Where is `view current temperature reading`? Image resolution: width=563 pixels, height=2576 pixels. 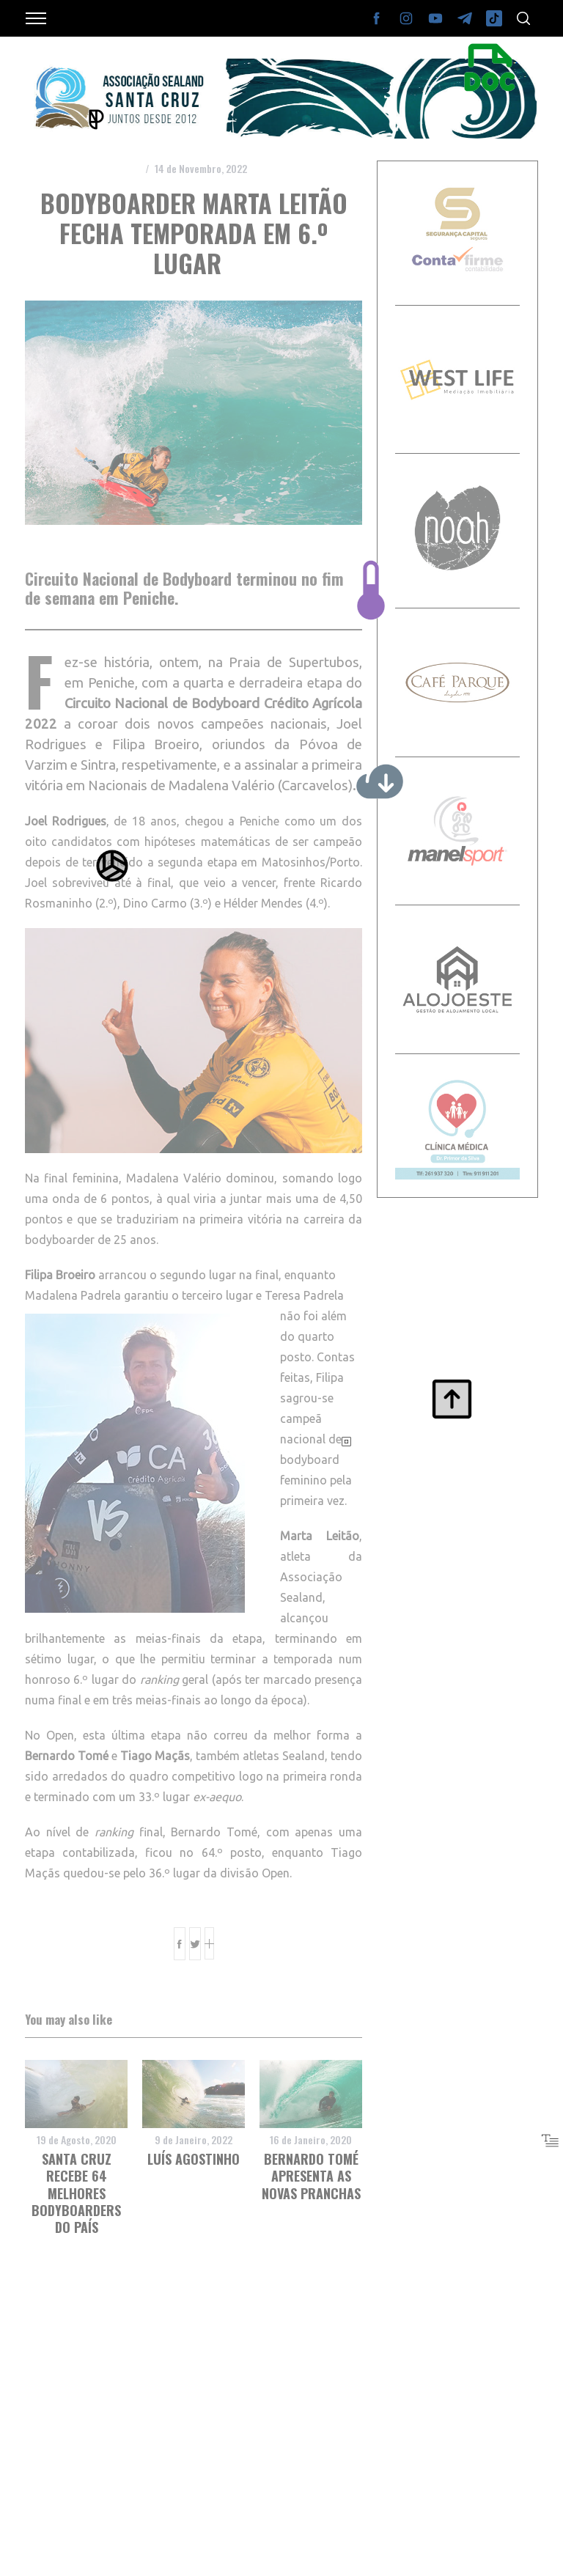 view current temperature reading is located at coordinates (371, 590).